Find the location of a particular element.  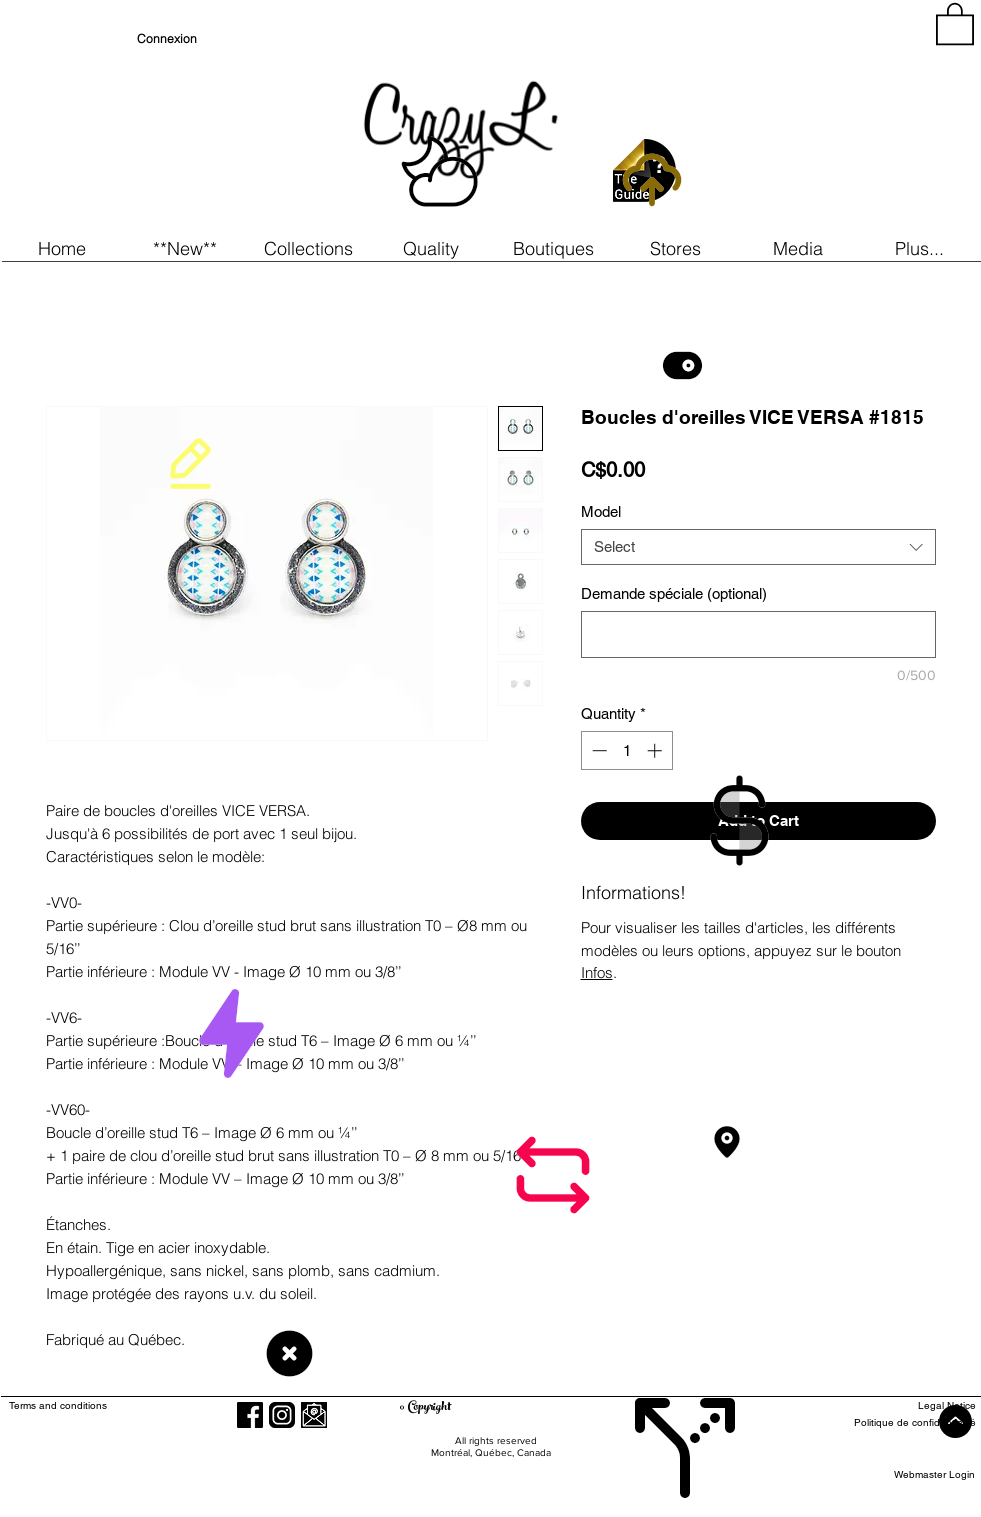

view pricing or payment options is located at coordinates (739, 820).